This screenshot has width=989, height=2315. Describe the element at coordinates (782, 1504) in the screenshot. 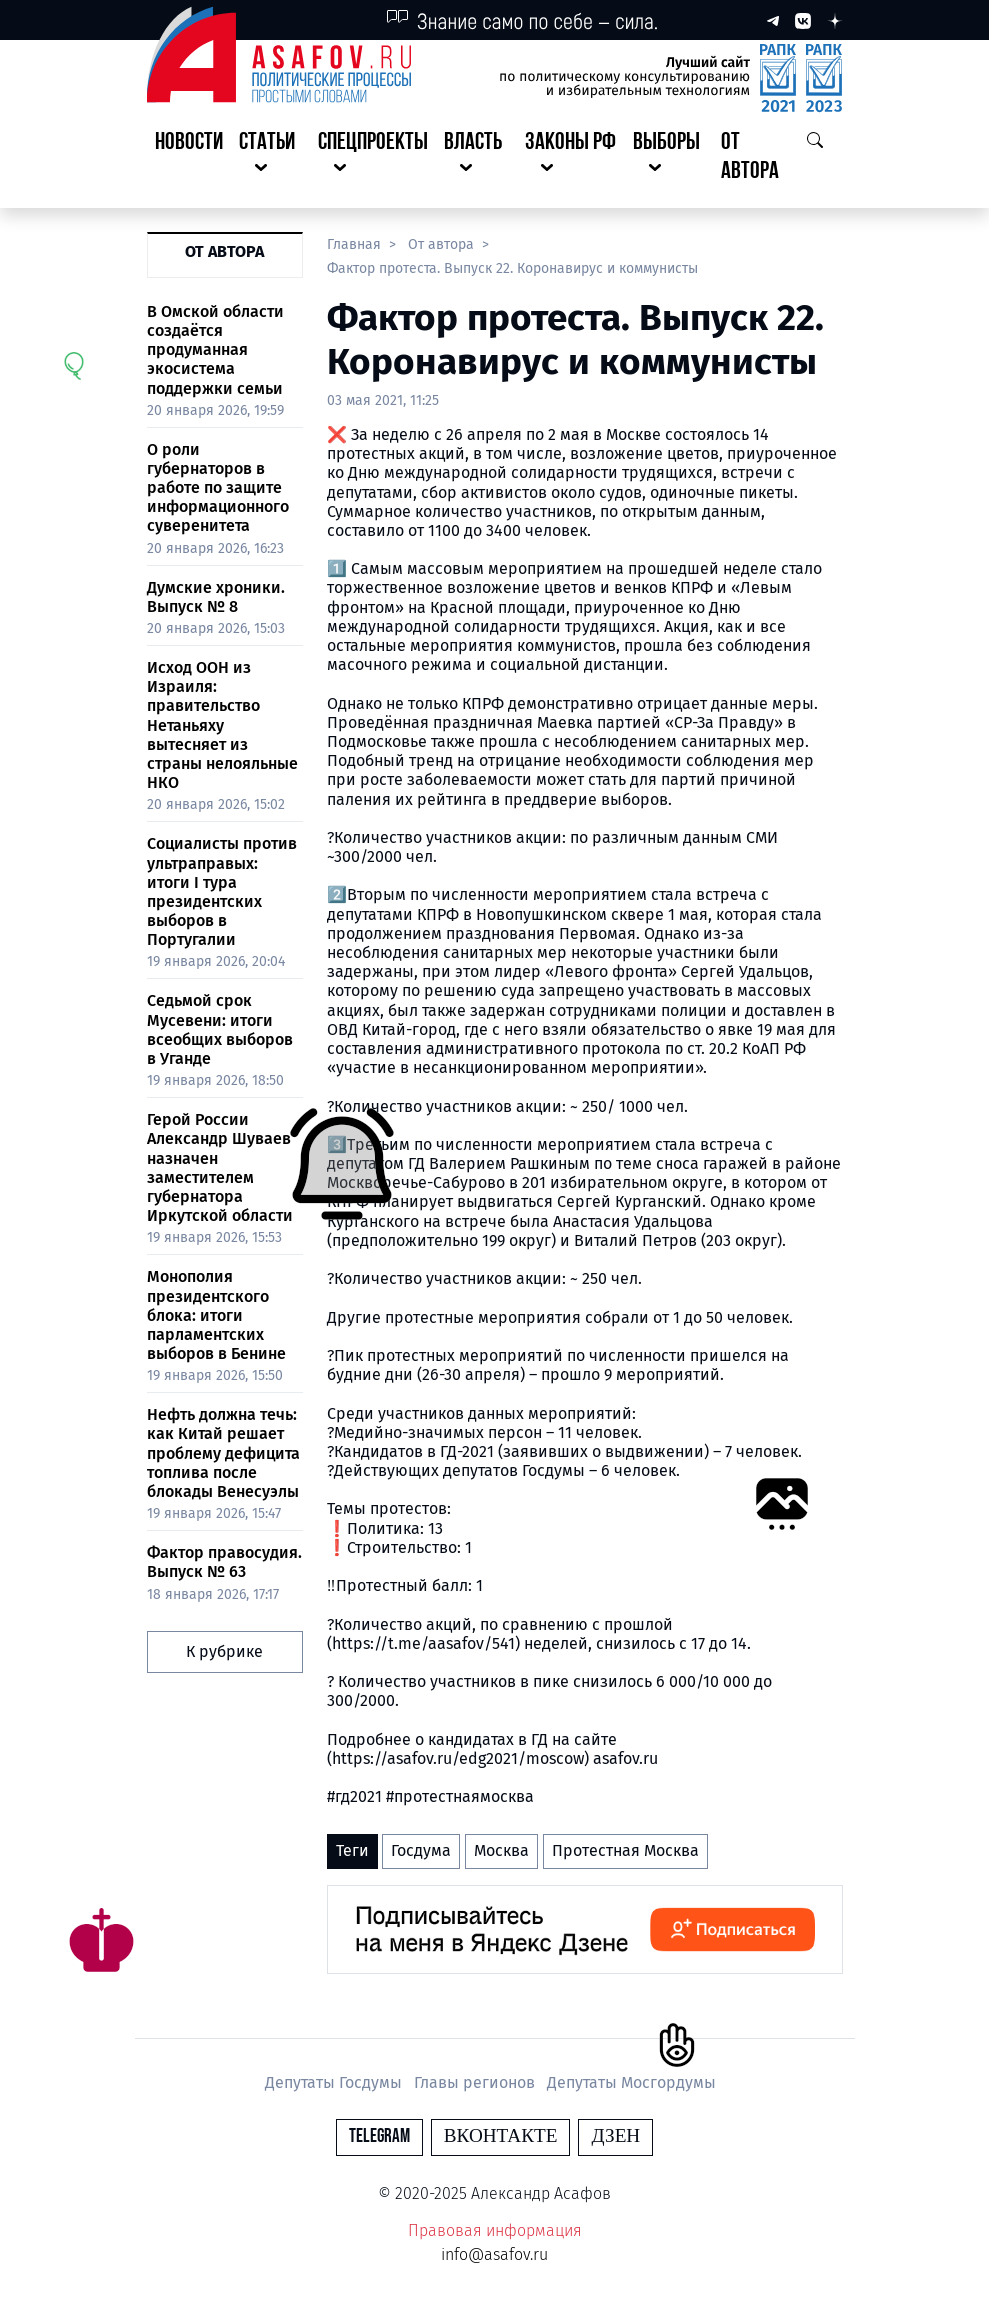

I see `view instant photos or polaroid-style images` at that location.